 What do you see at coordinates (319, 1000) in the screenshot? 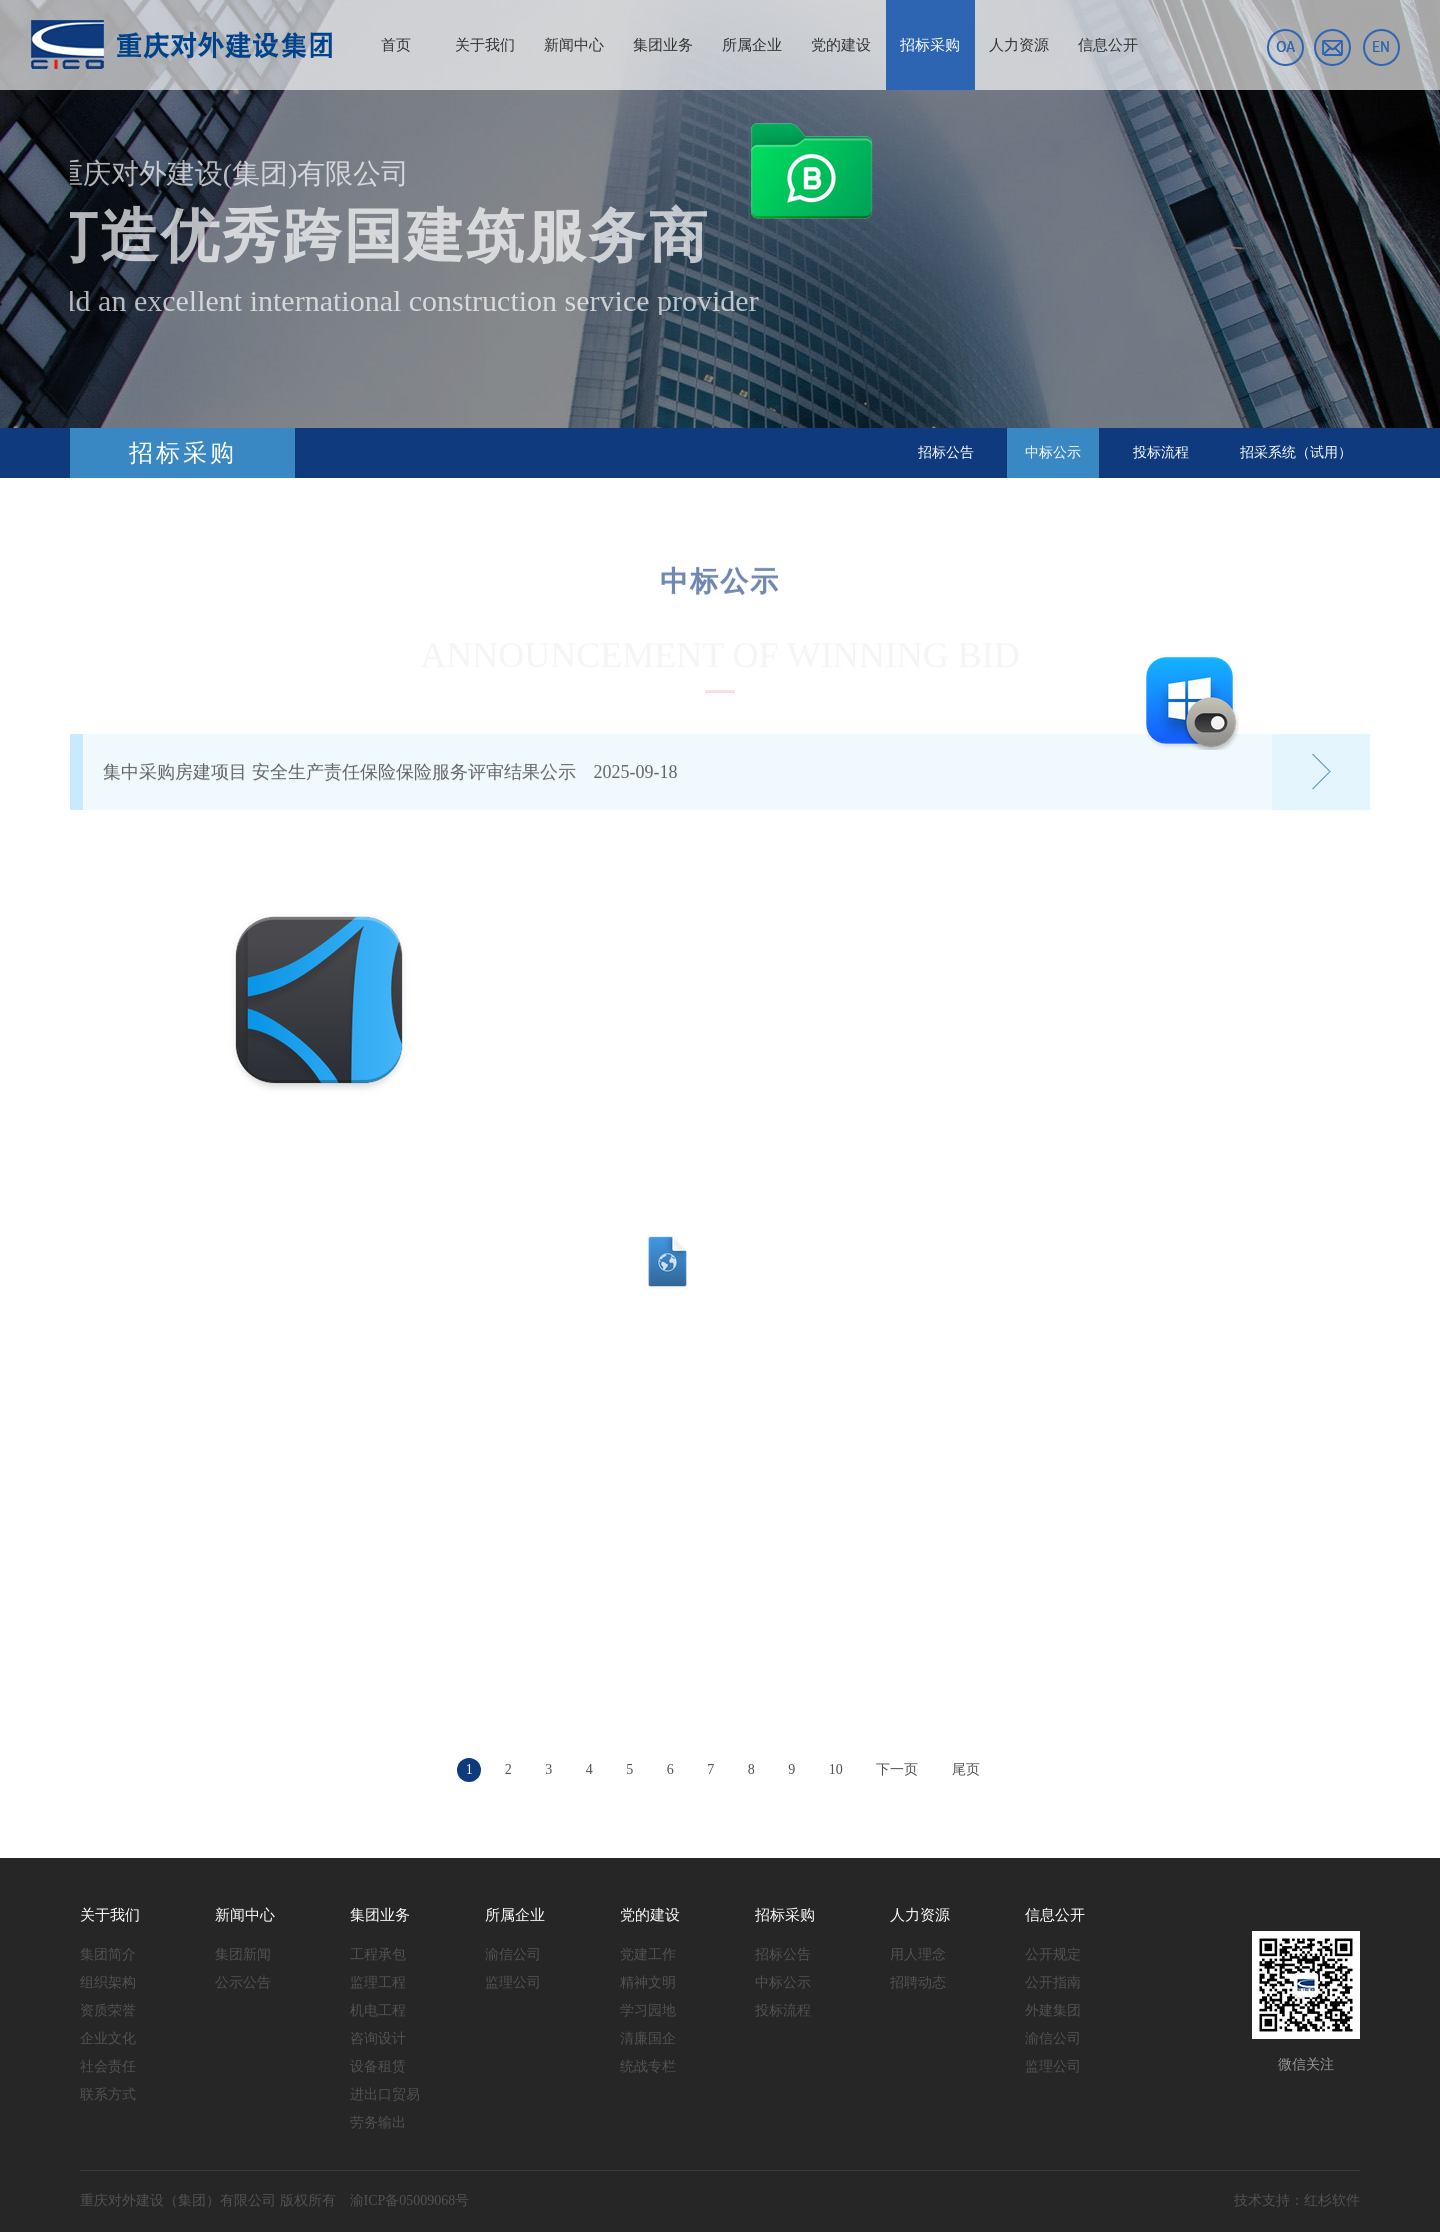
I see `open Adobe Acrobat Reader` at bounding box center [319, 1000].